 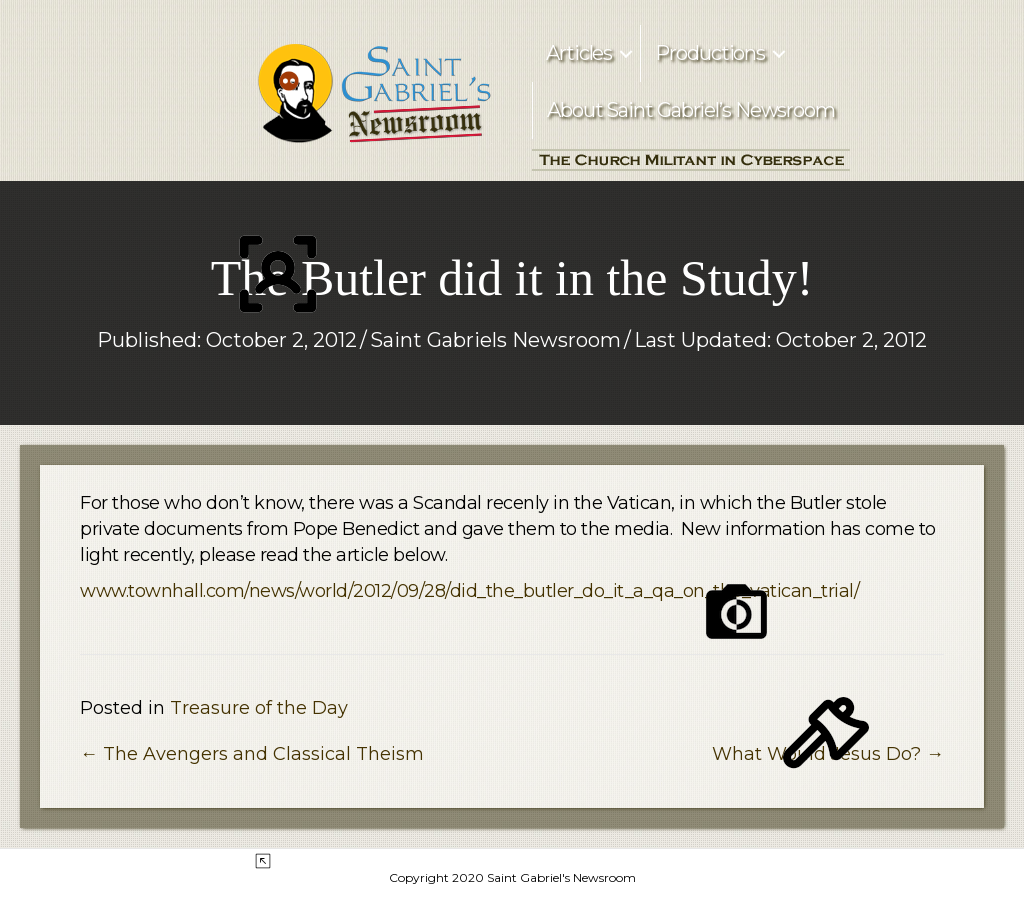 I want to click on focus on current user profile, so click(x=278, y=274).